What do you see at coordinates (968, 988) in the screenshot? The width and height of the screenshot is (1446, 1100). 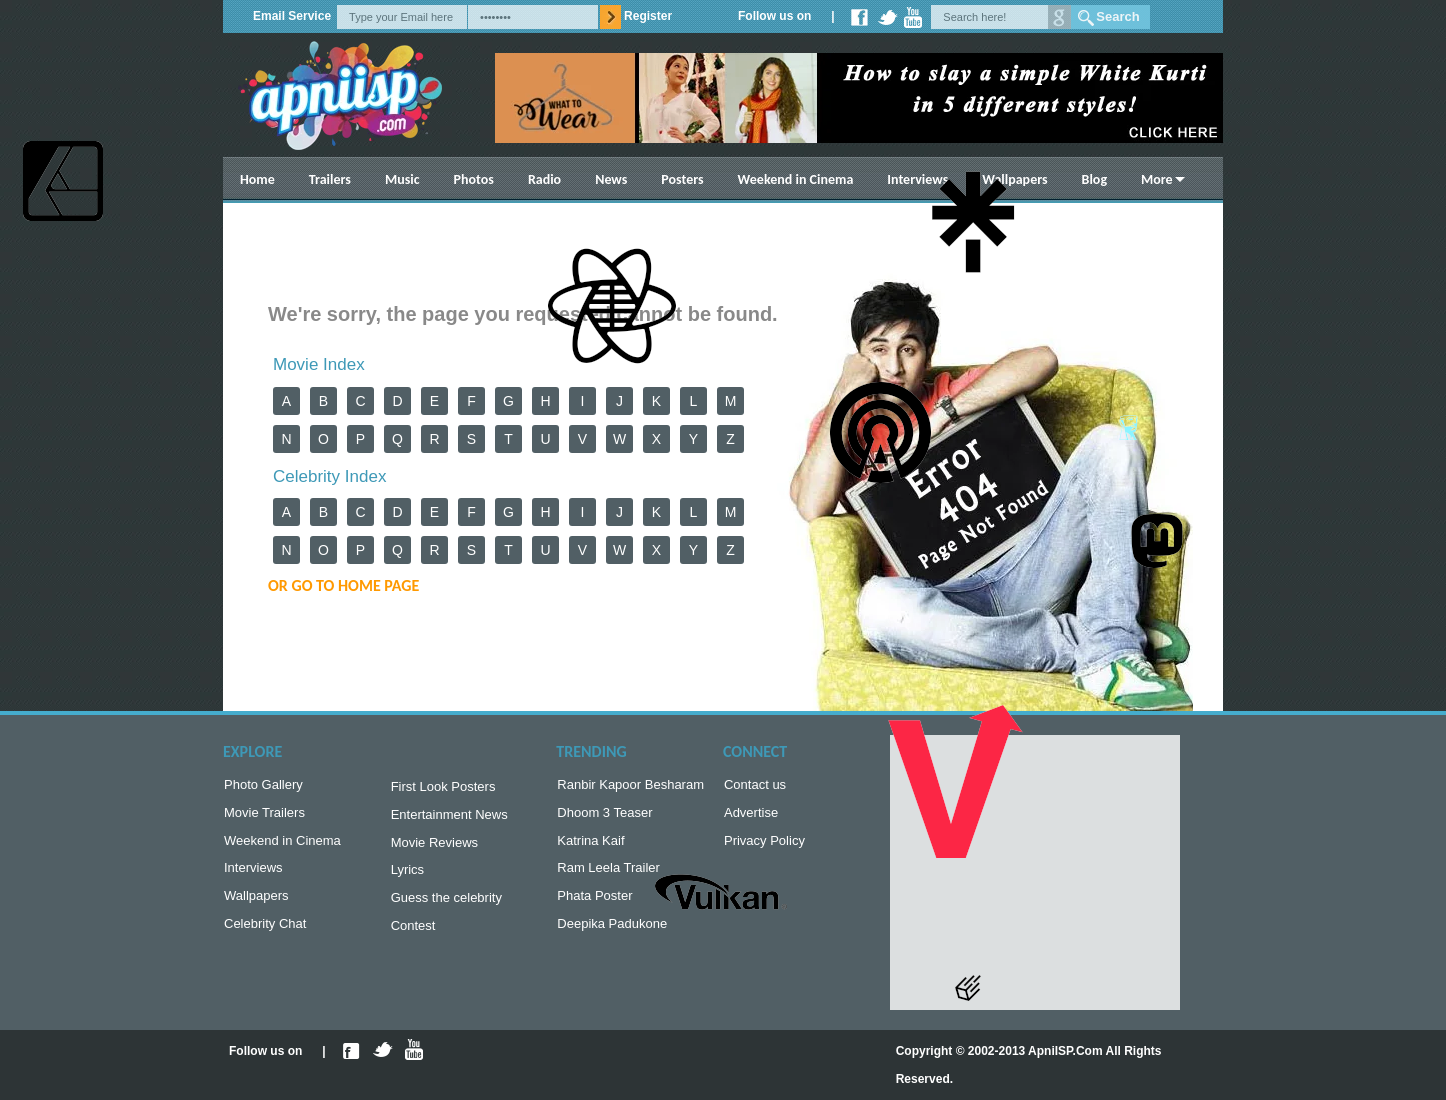 I see `iced framework logo` at bounding box center [968, 988].